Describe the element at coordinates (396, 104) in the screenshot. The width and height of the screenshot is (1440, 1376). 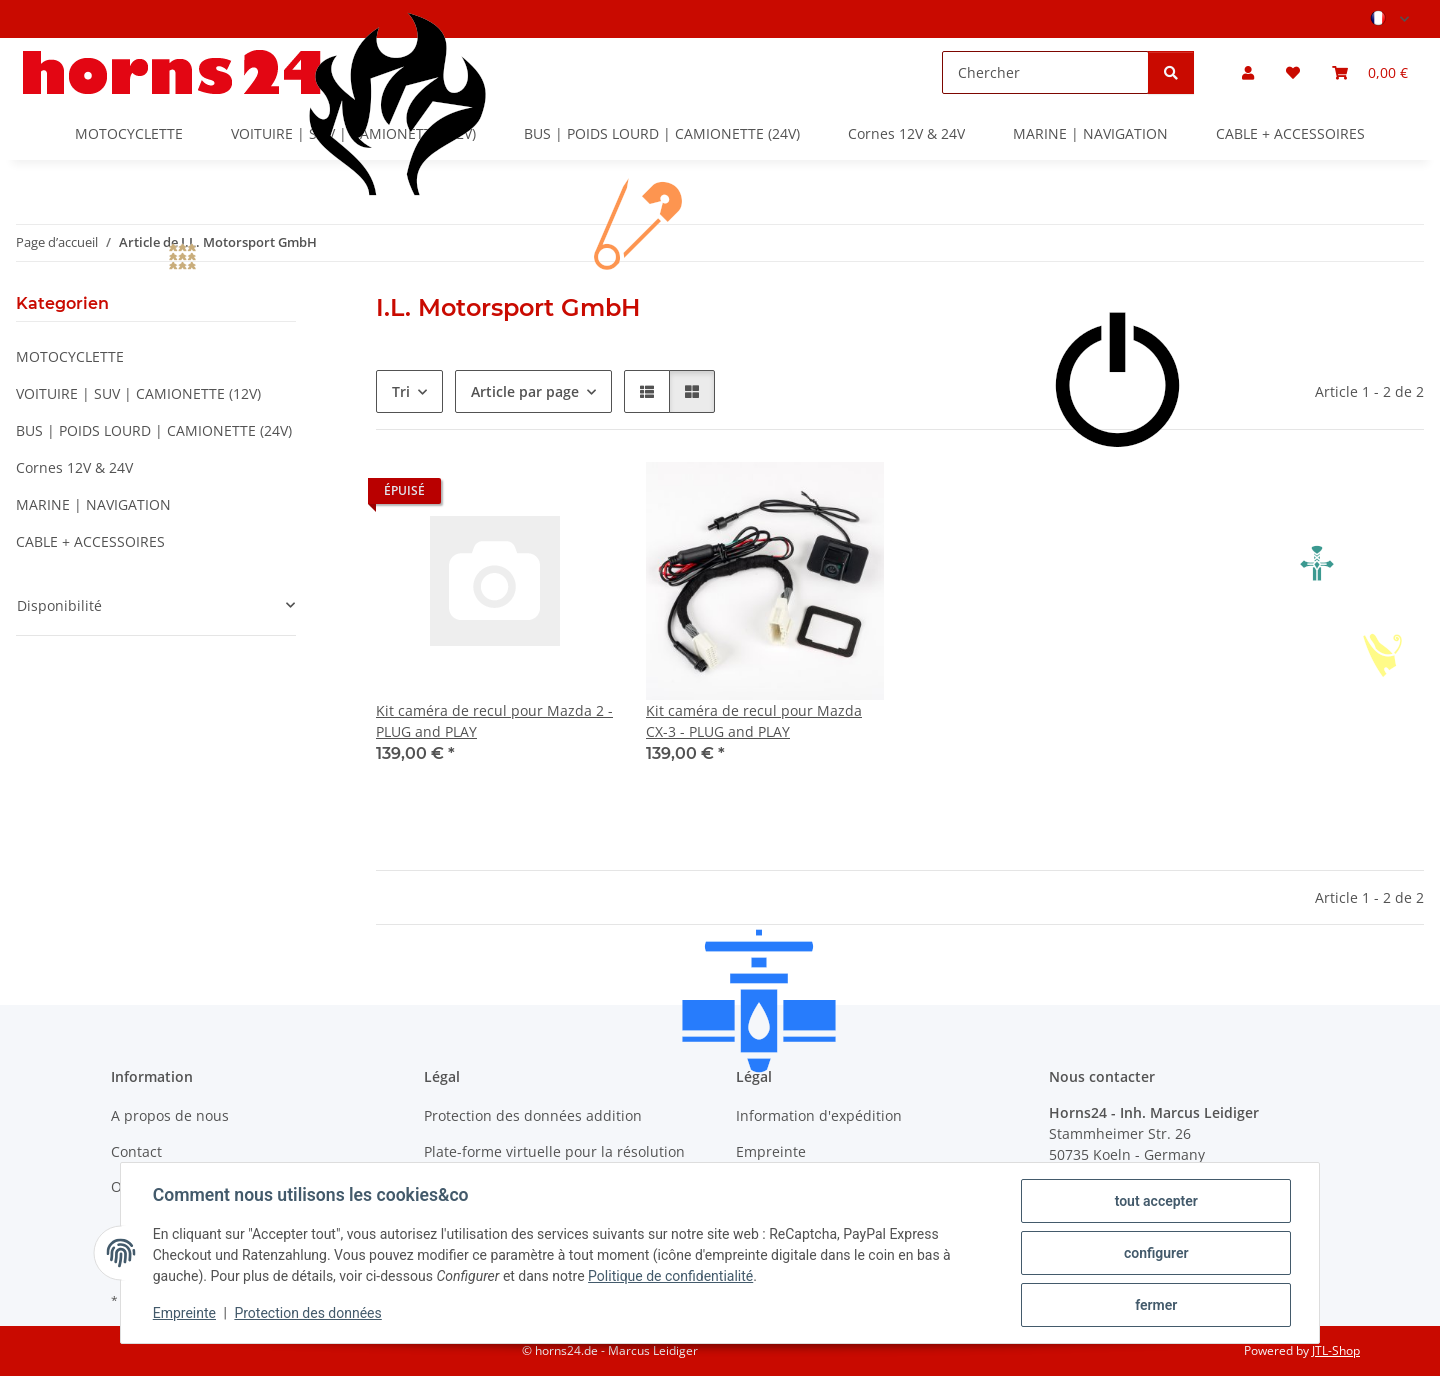
I see `activate fire attack ability` at that location.